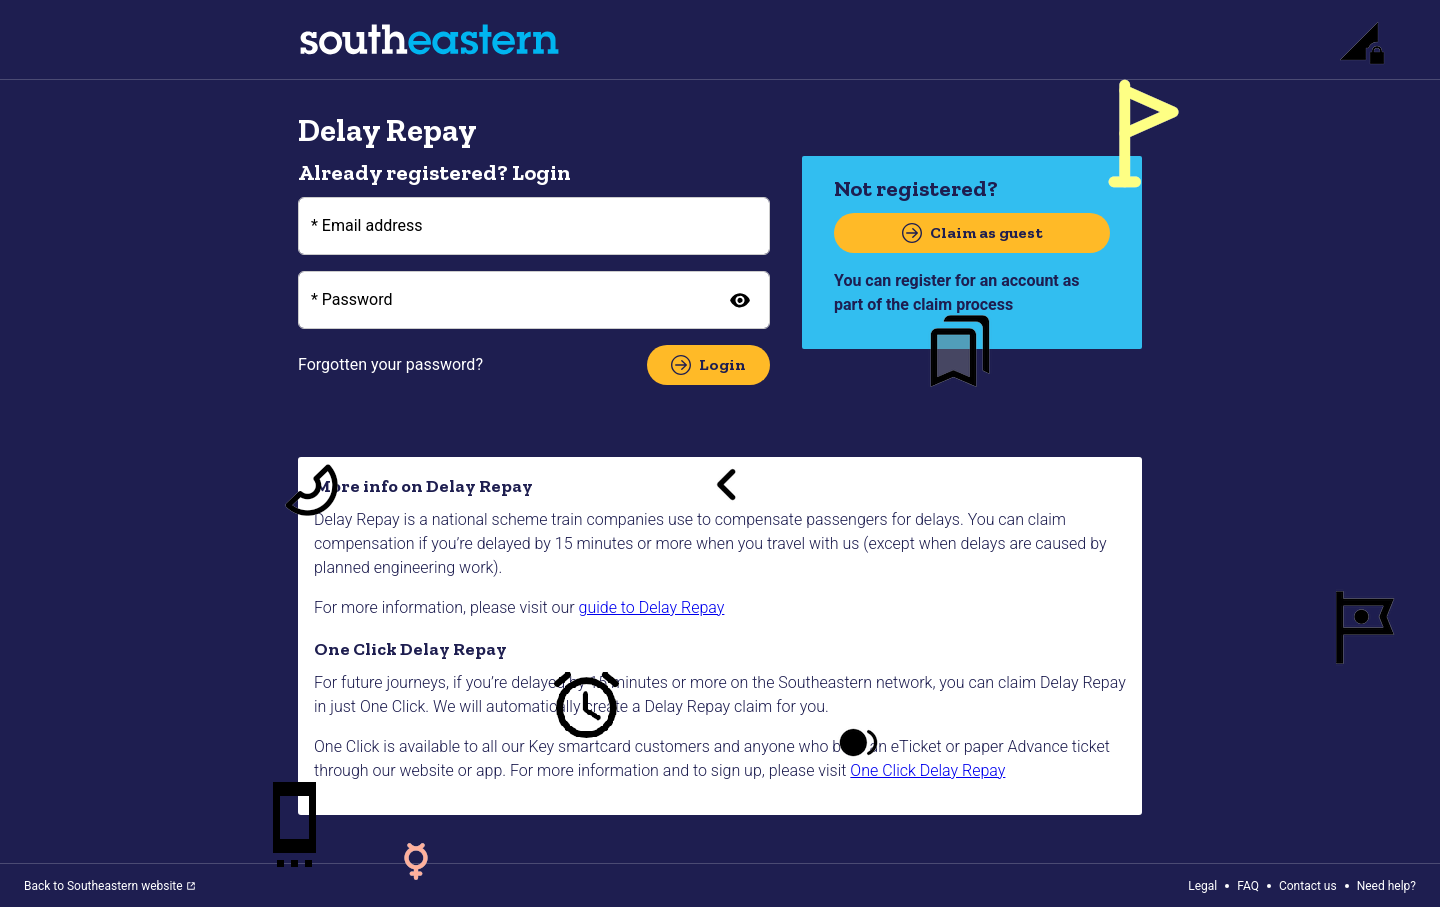  I want to click on view your saved bookmarks, so click(960, 351).